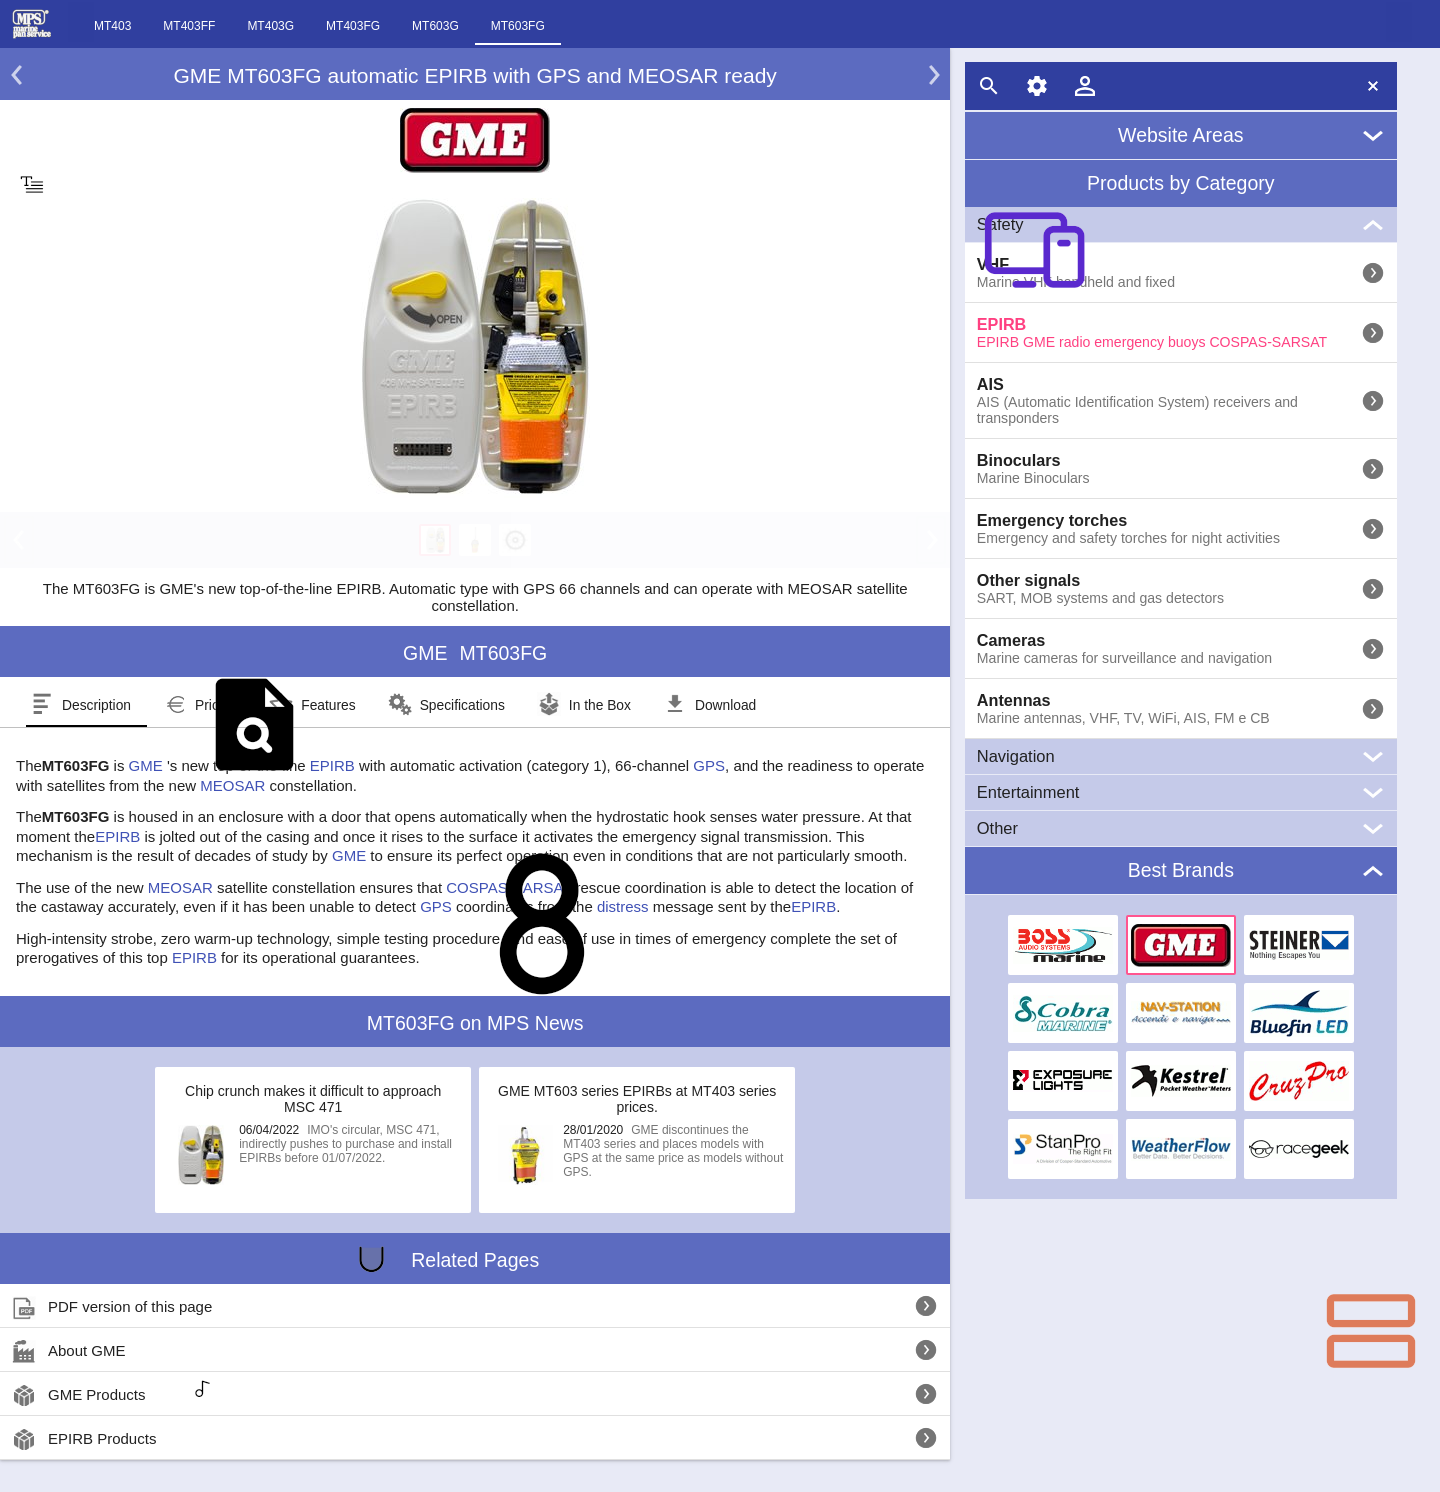  What do you see at coordinates (371, 1257) in the screenshot?
I see `combine or merge selected shapes` at bounding box center [371, 1257].